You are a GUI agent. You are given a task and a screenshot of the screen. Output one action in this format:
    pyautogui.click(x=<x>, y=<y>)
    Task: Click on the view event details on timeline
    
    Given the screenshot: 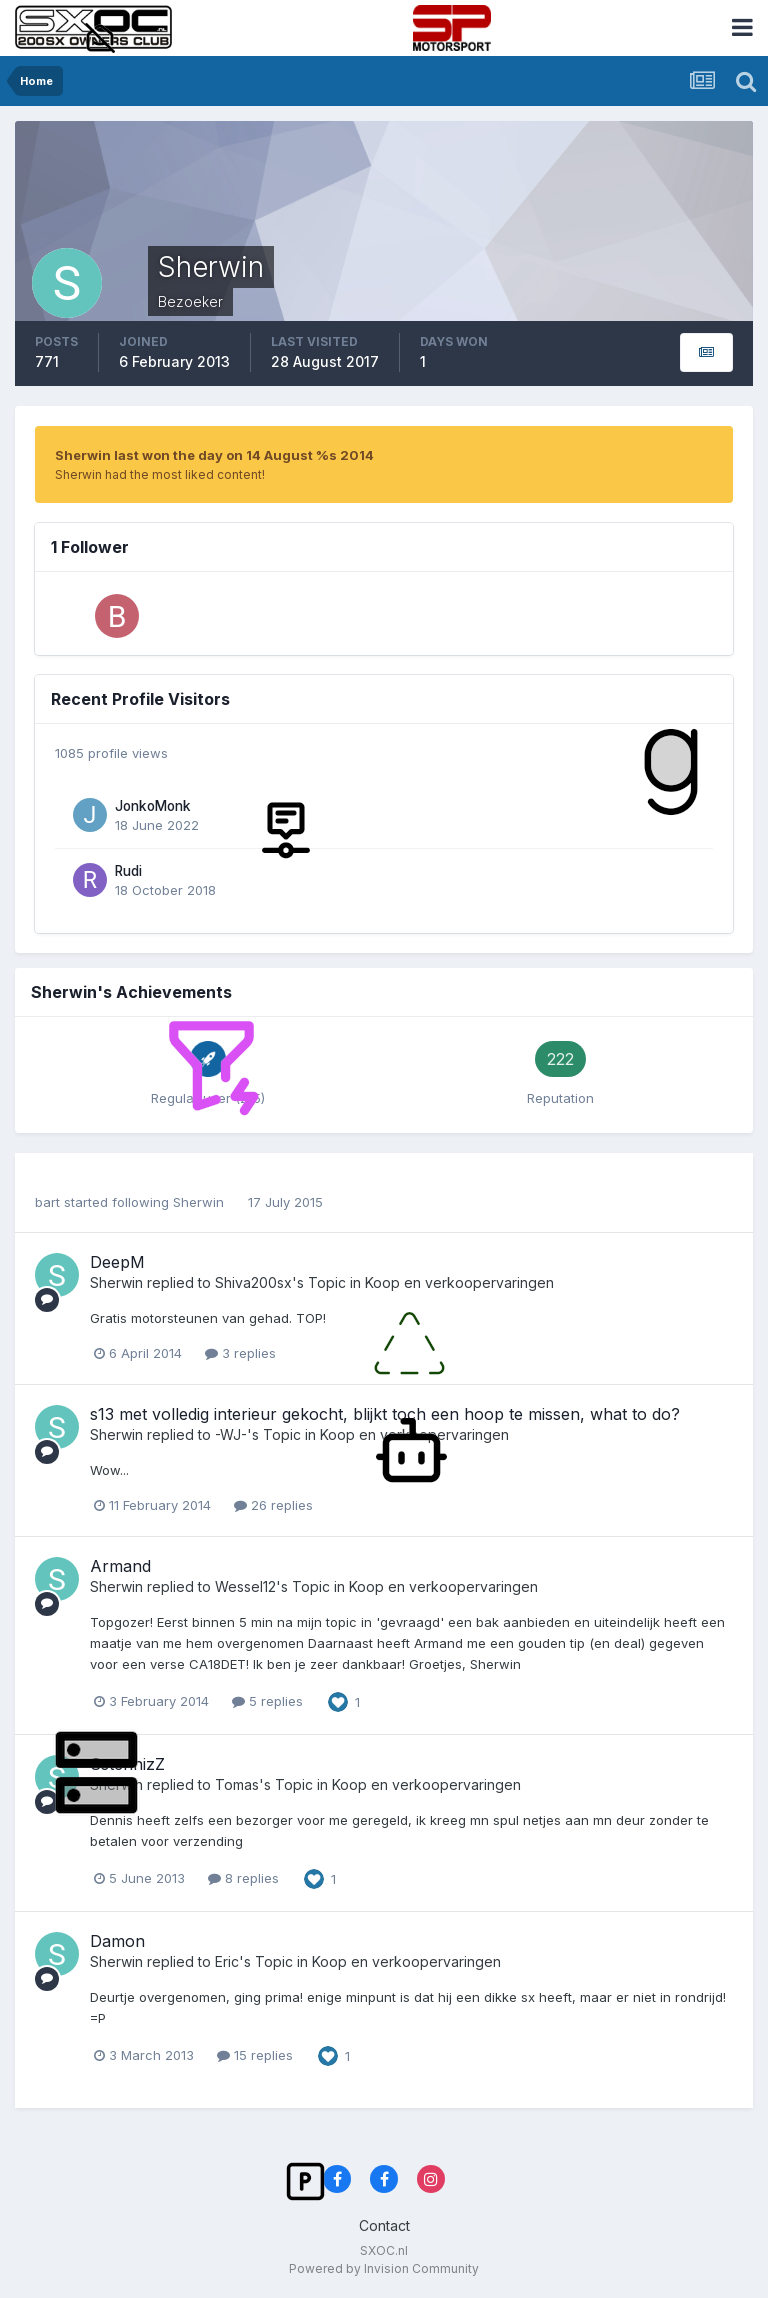 What is the action you would take?
    pyautogui.click(x=286, y=829)
    